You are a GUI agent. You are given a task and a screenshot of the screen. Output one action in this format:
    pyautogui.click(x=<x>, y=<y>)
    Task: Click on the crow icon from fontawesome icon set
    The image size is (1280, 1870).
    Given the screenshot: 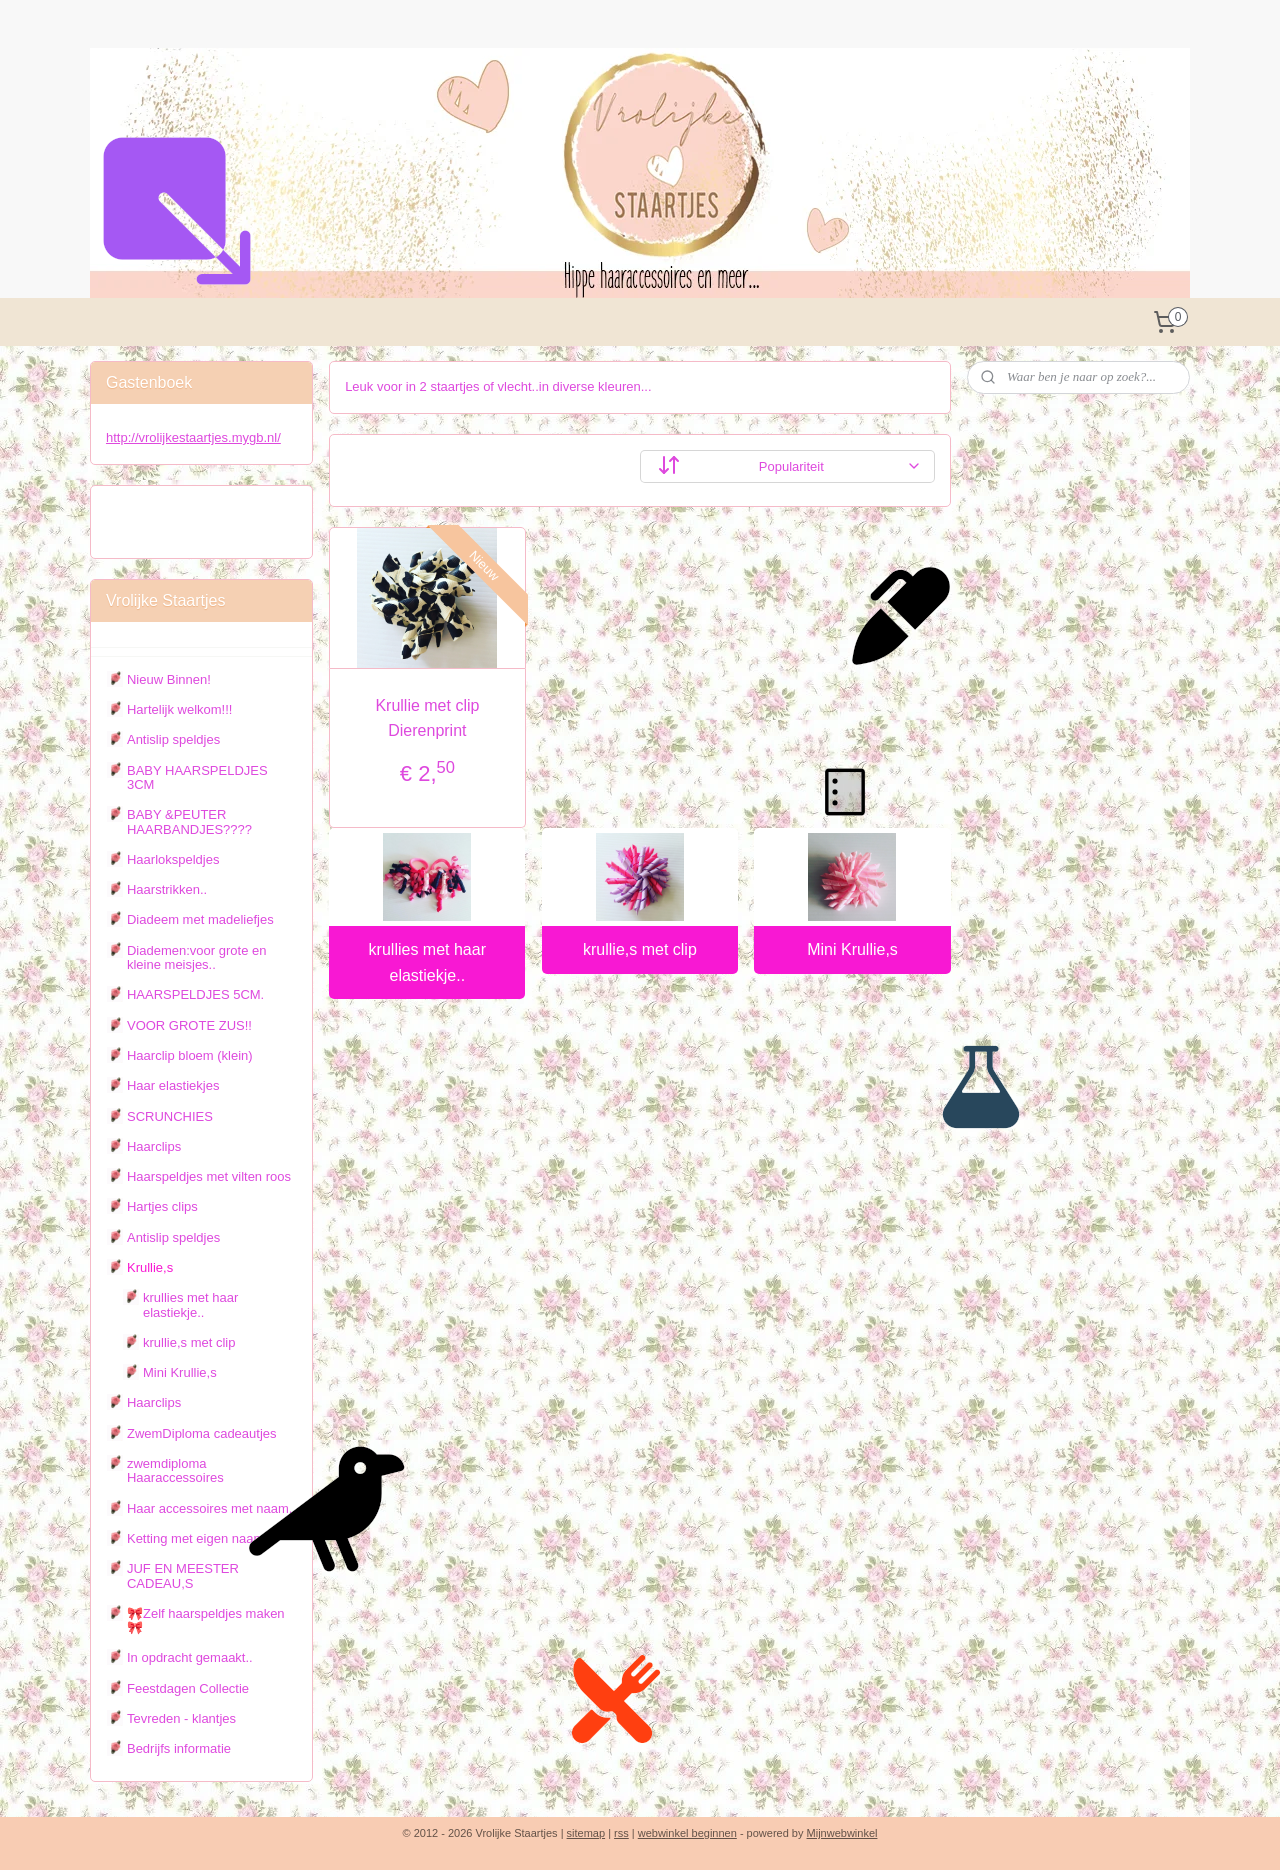 What is the action you would take?
    pyautogui.click(x=327, y=1509)
    